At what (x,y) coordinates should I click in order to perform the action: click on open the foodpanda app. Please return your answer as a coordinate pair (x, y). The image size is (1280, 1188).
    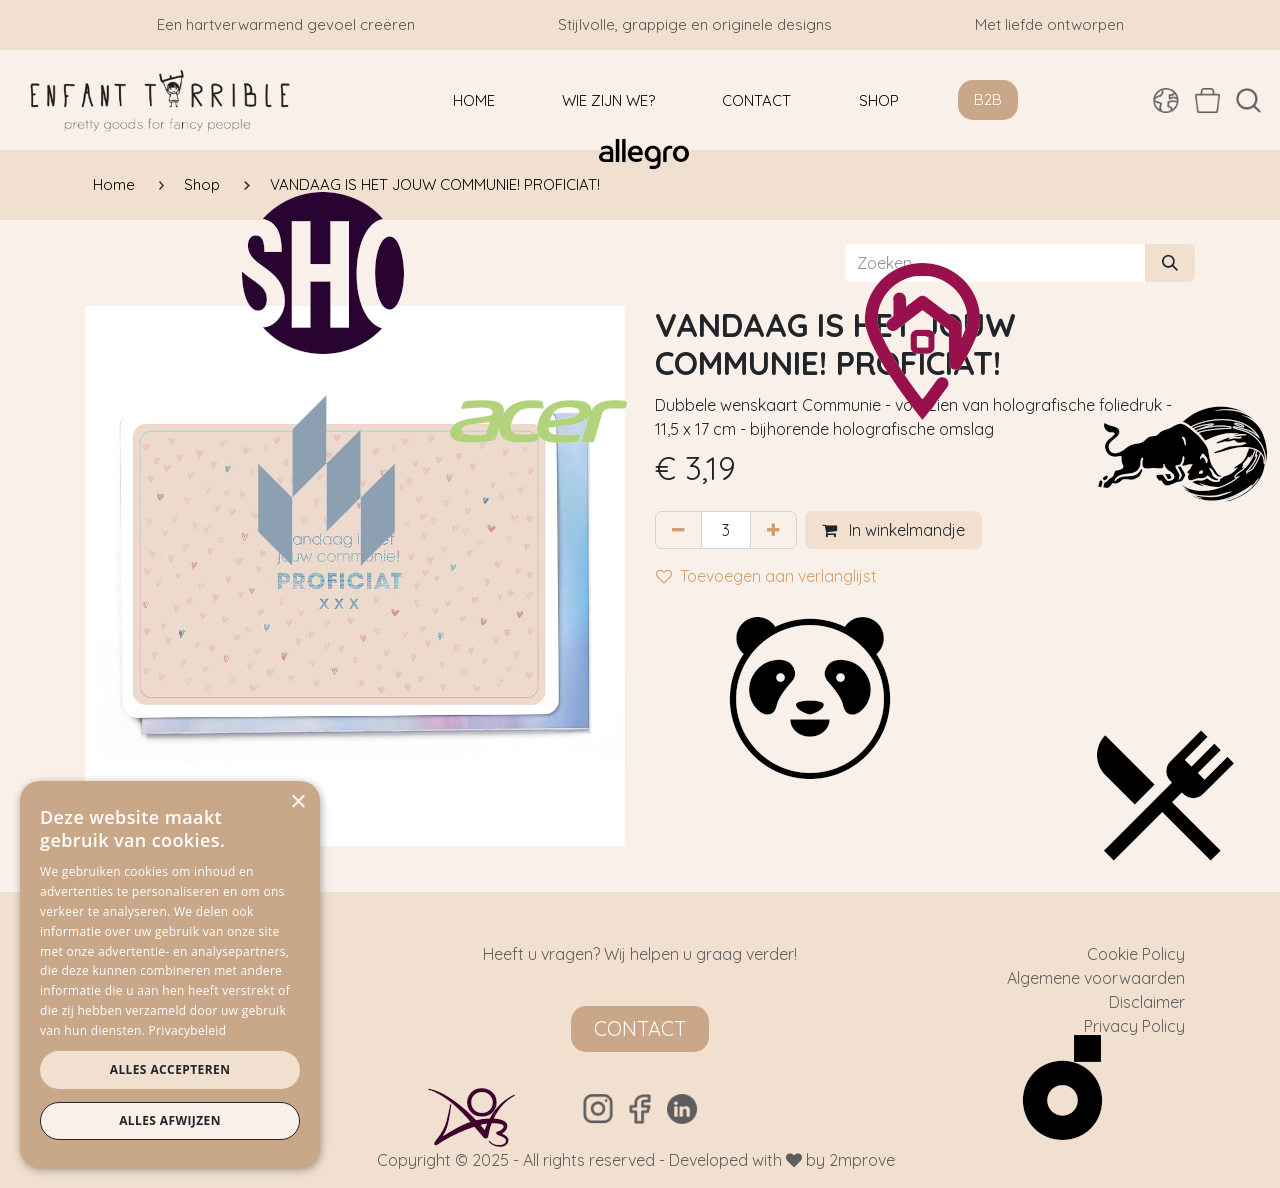
    Looking at the image, I should click on (810, 698).